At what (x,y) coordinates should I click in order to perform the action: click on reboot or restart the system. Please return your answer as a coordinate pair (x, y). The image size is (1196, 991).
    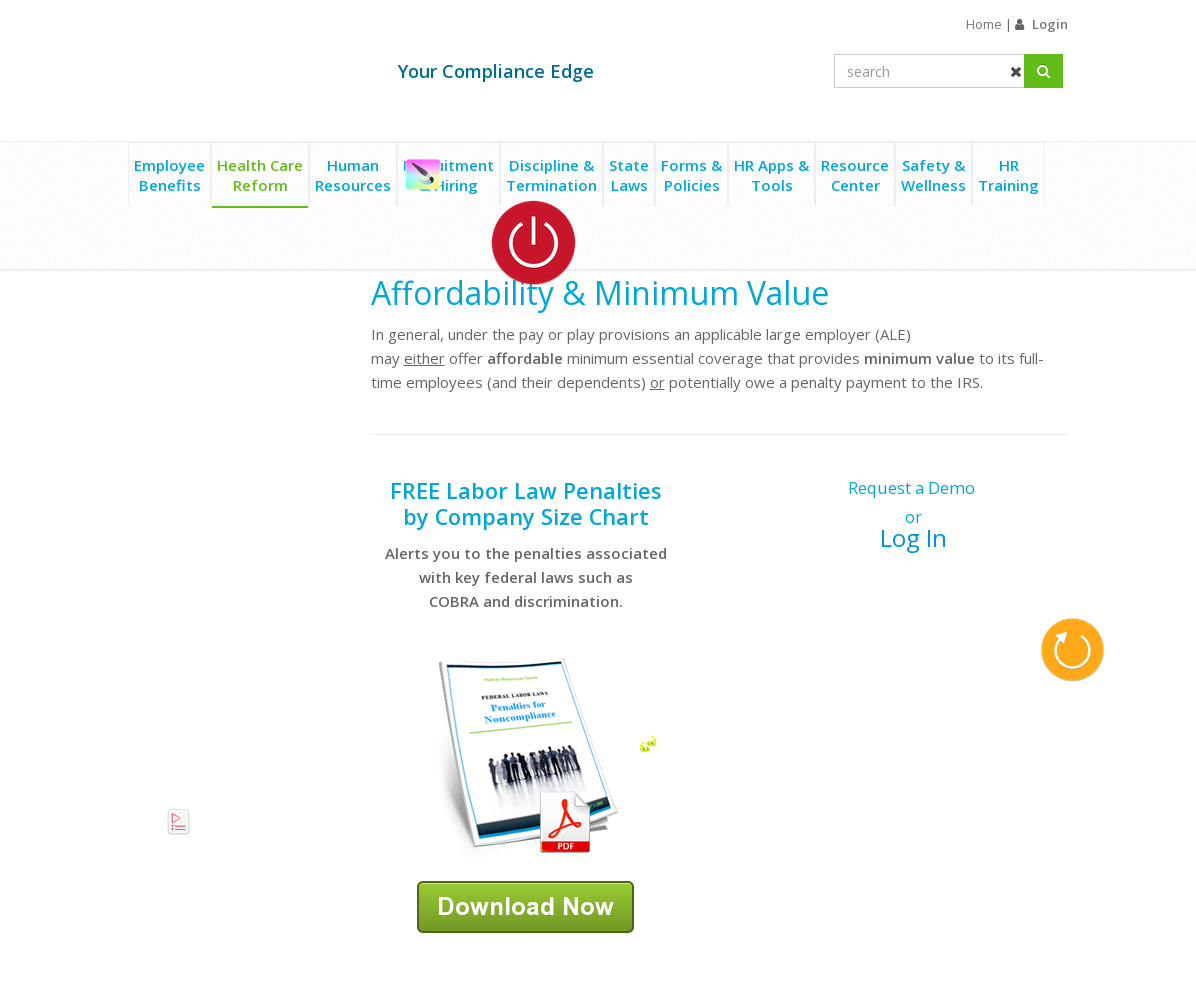
    Looking at the image, I should click on (1072, 649).